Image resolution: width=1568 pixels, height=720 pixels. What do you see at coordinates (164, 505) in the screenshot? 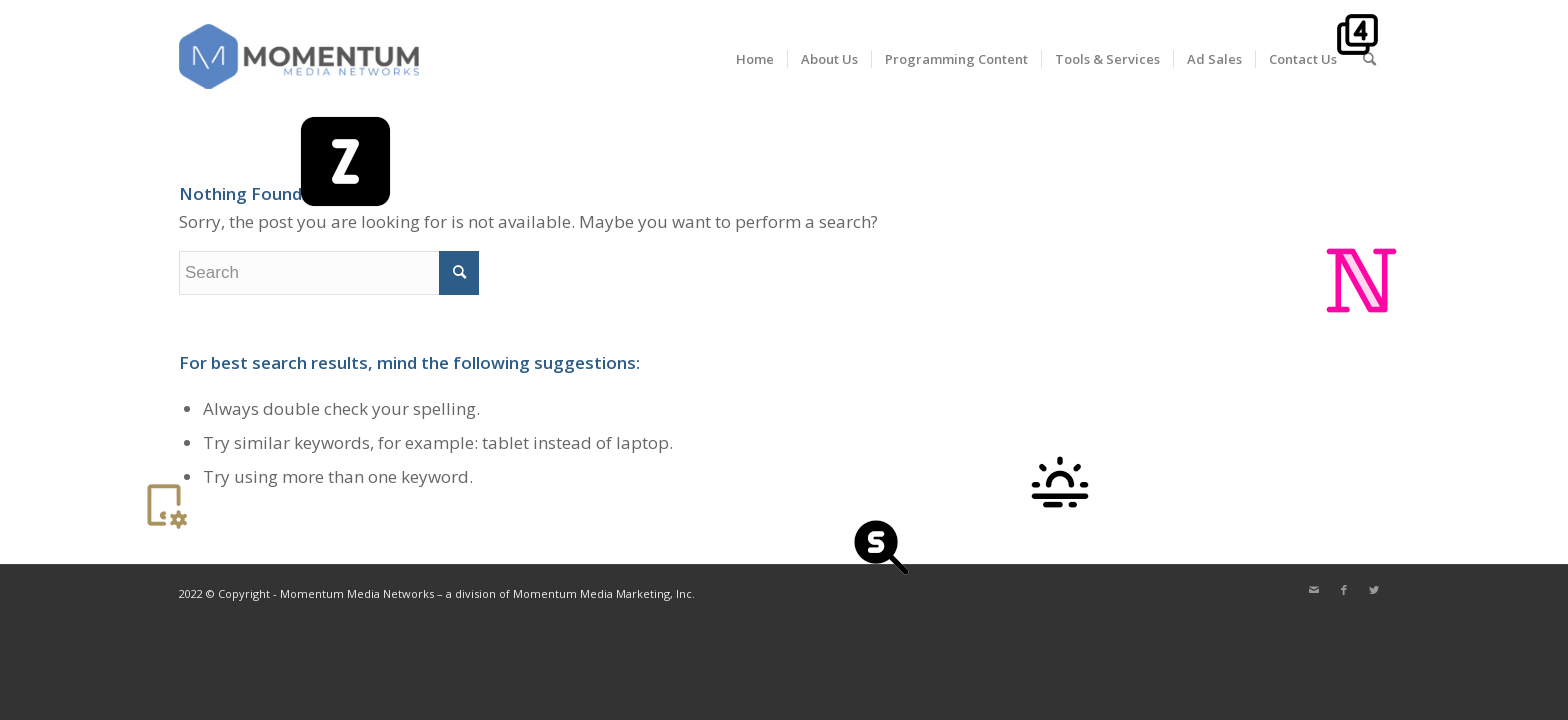
I see `access tablet device settings` at bounding box center [164, 505].